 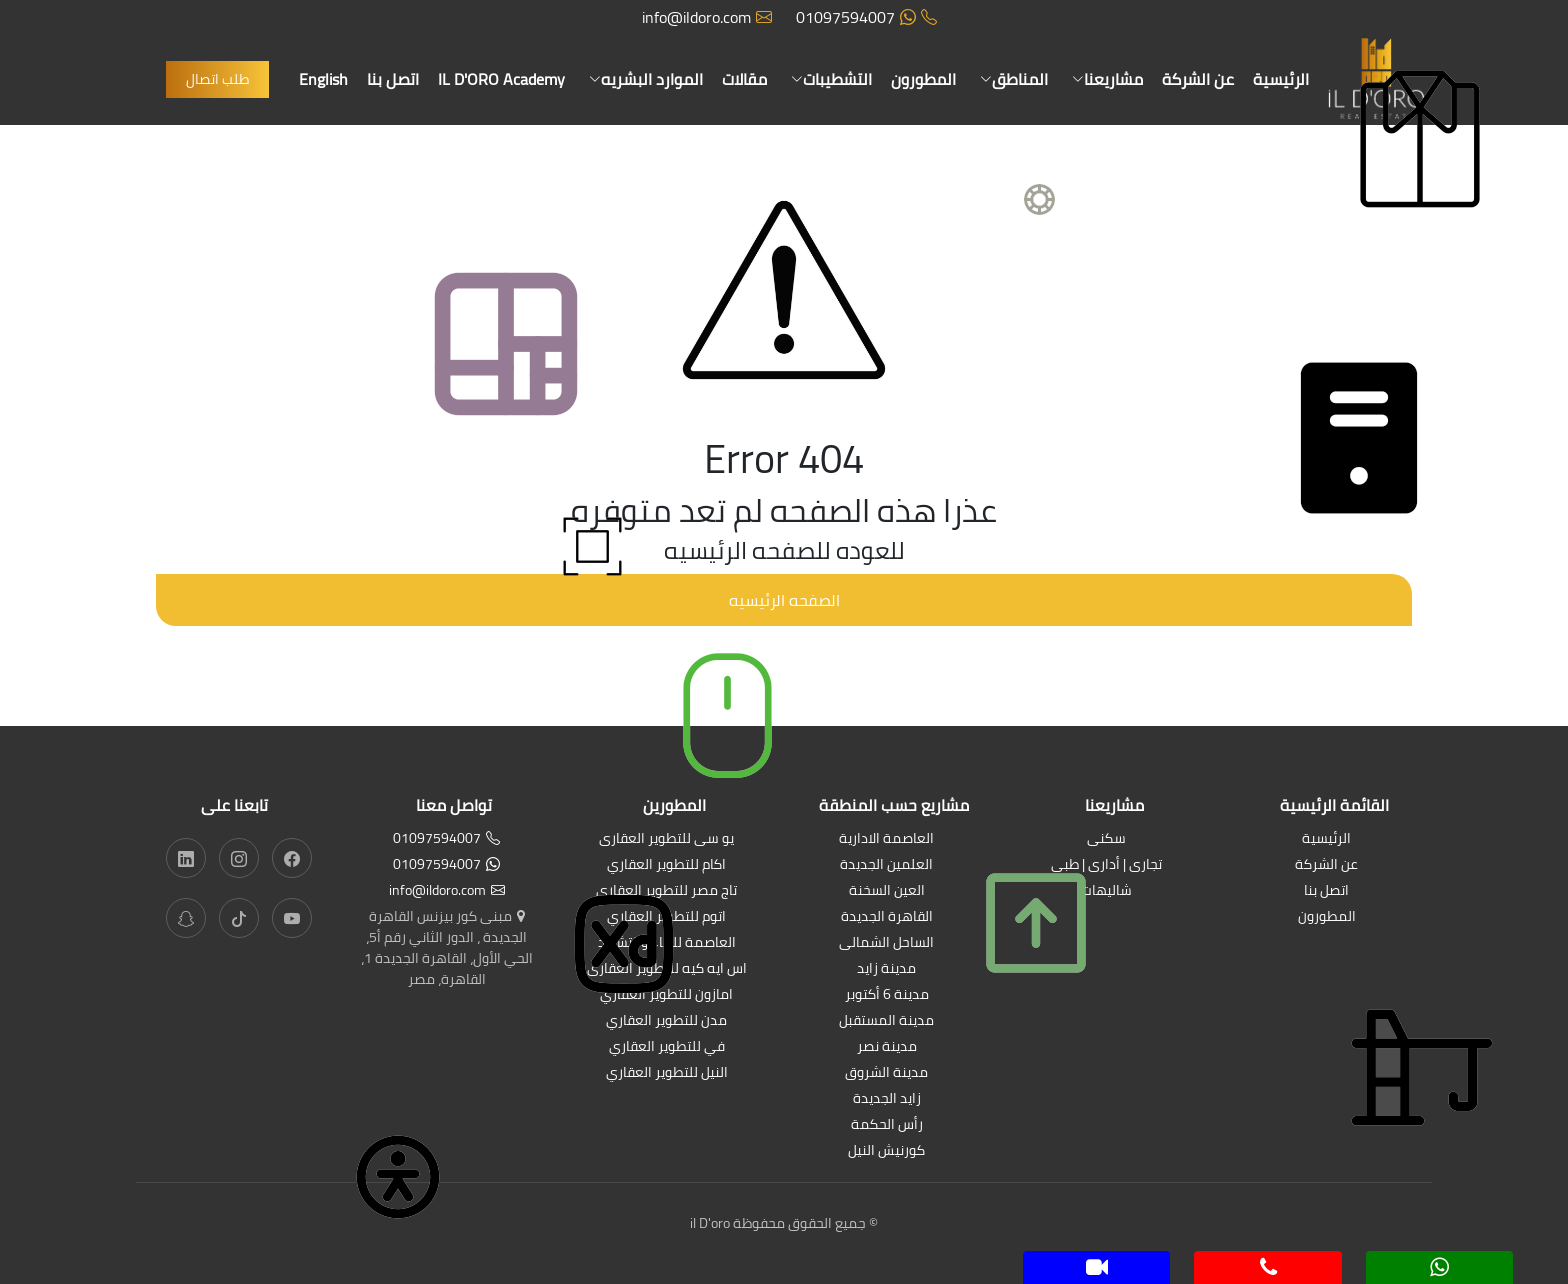 I want to click on mouse input device indicator, so click(x=727, y=715).